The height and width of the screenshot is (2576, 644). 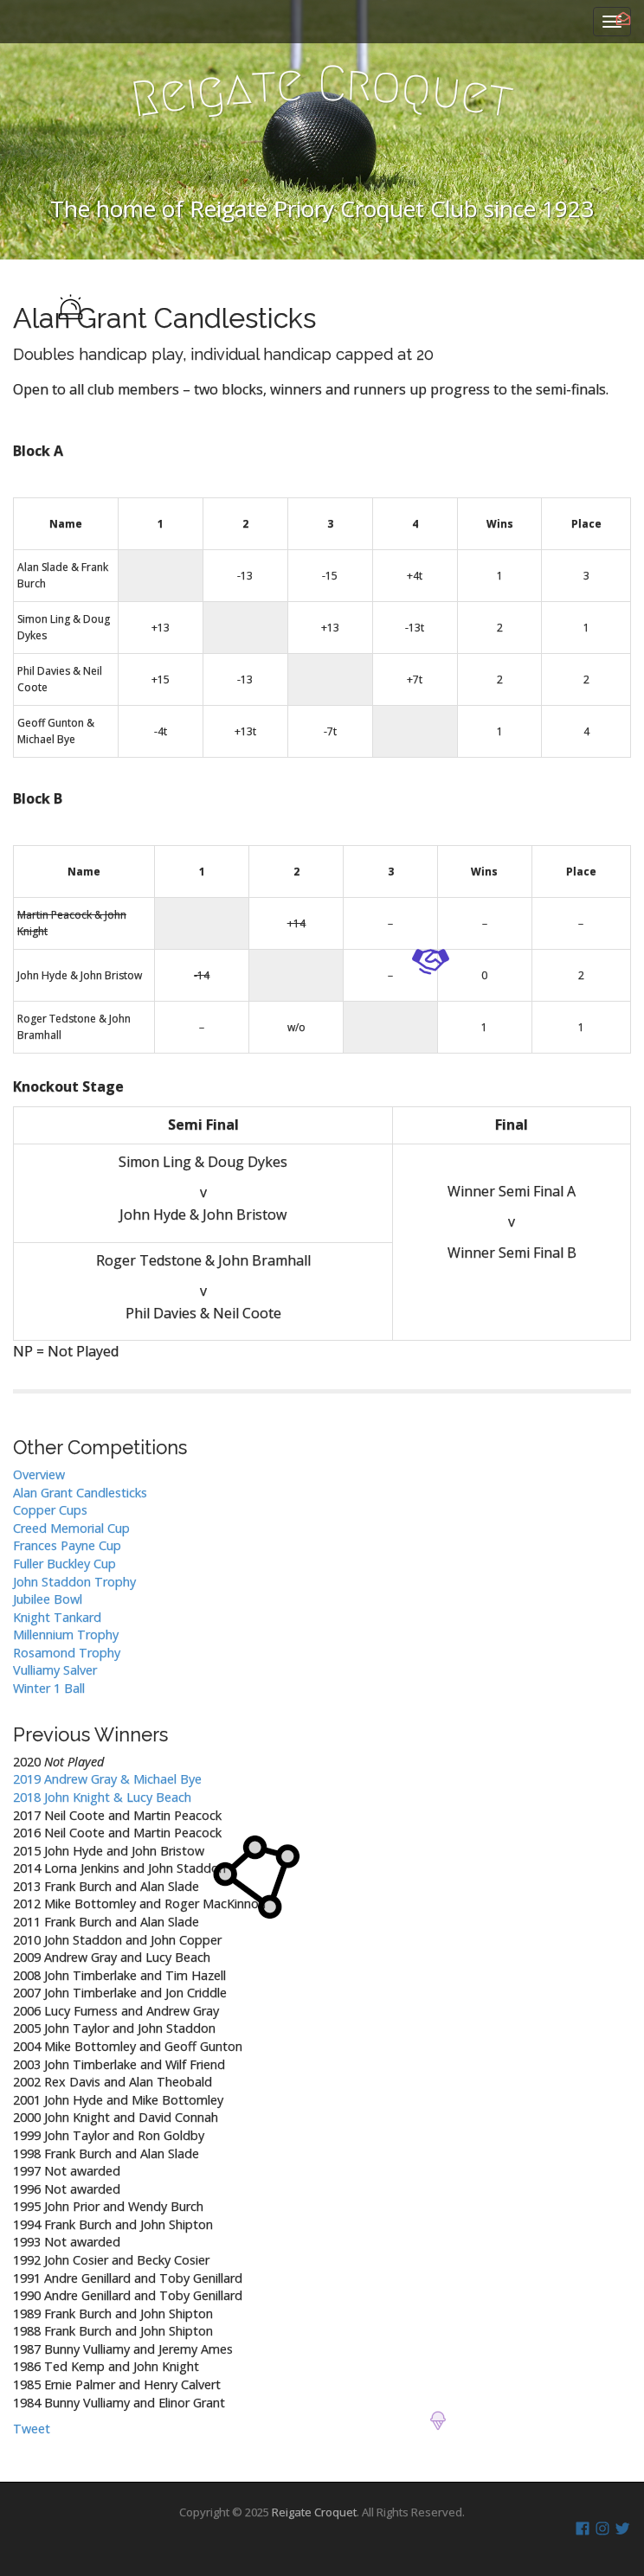 I want to click on emergency alert or warning notification, so click(x=70, y=309).